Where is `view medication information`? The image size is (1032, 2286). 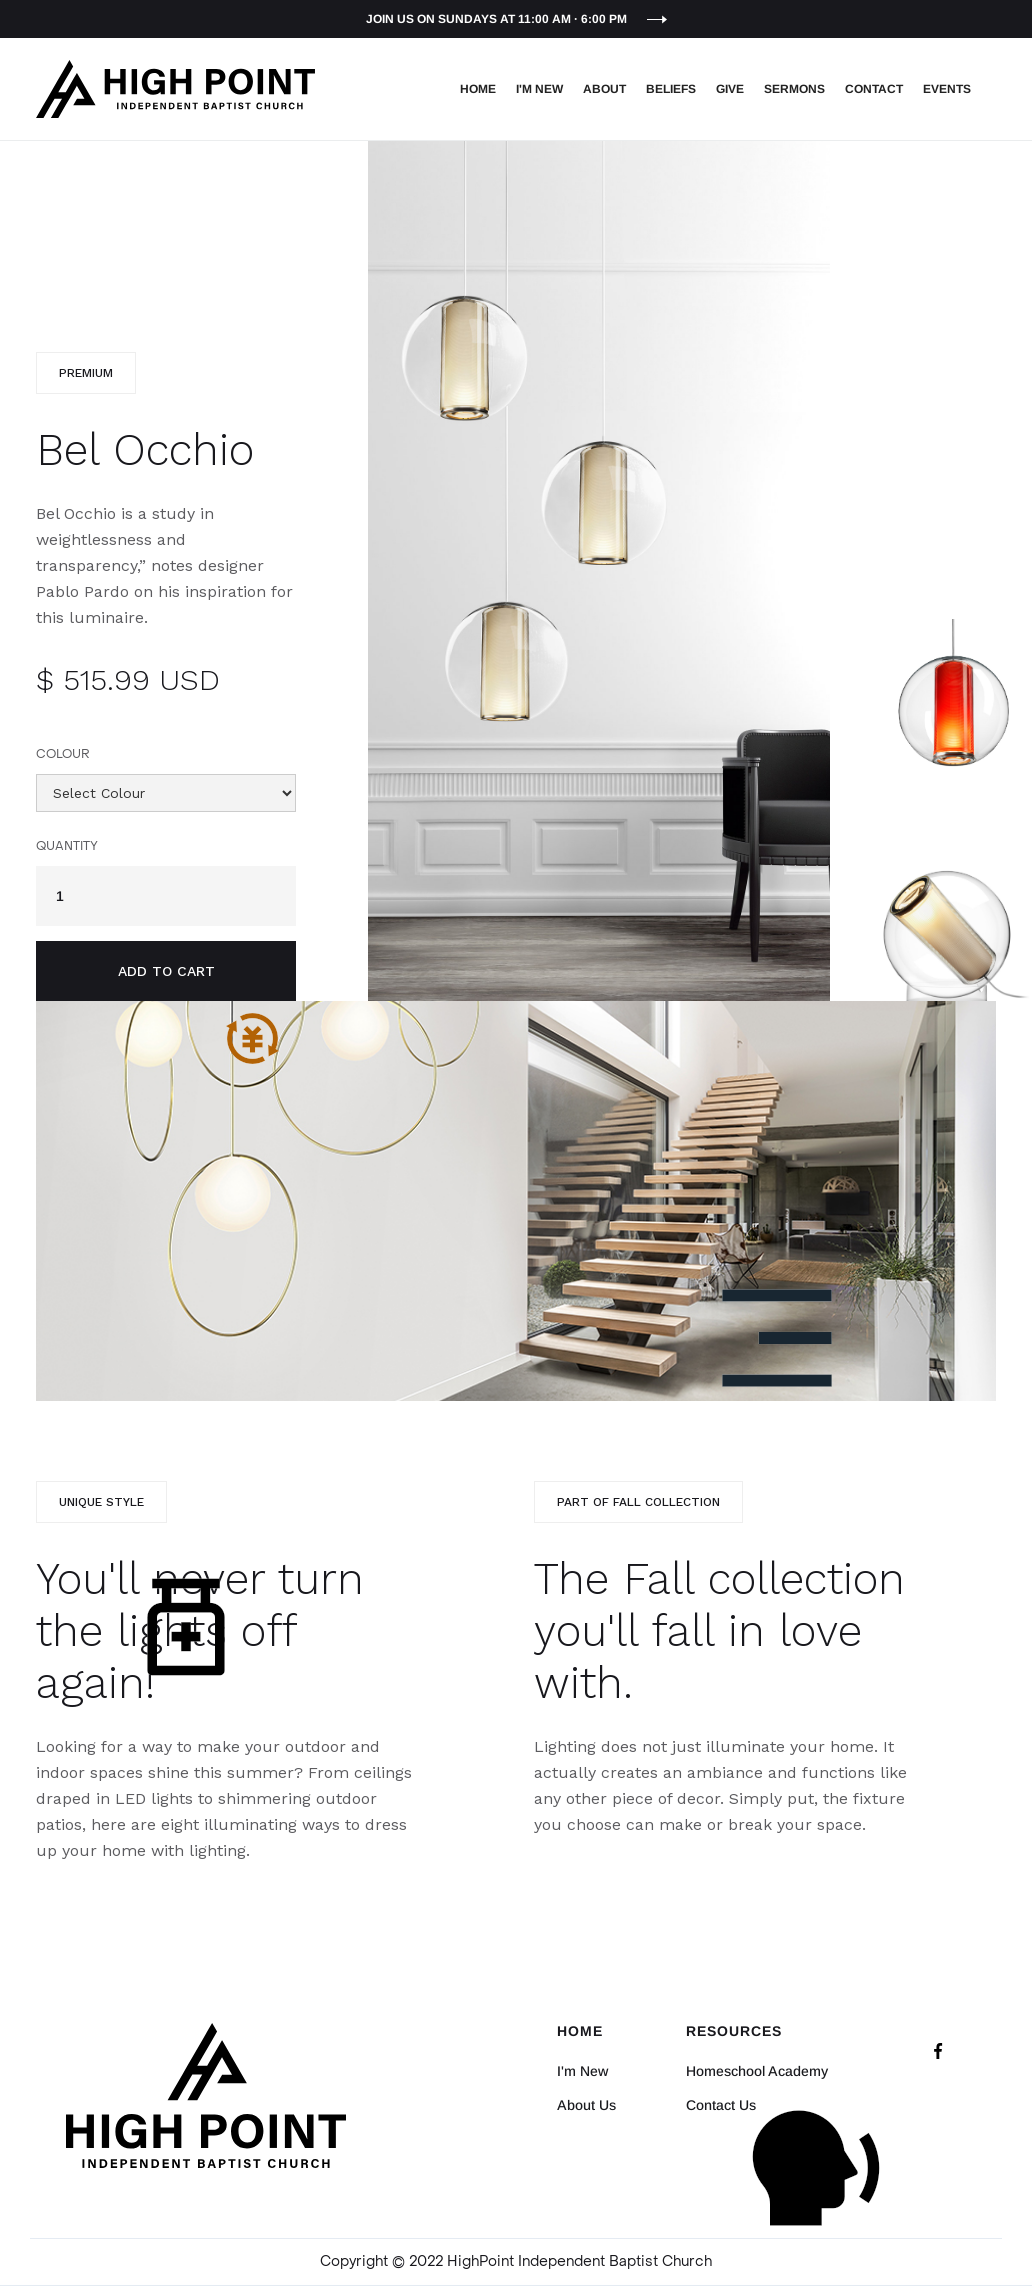 view medication information is located at coordinates (186, 1627).